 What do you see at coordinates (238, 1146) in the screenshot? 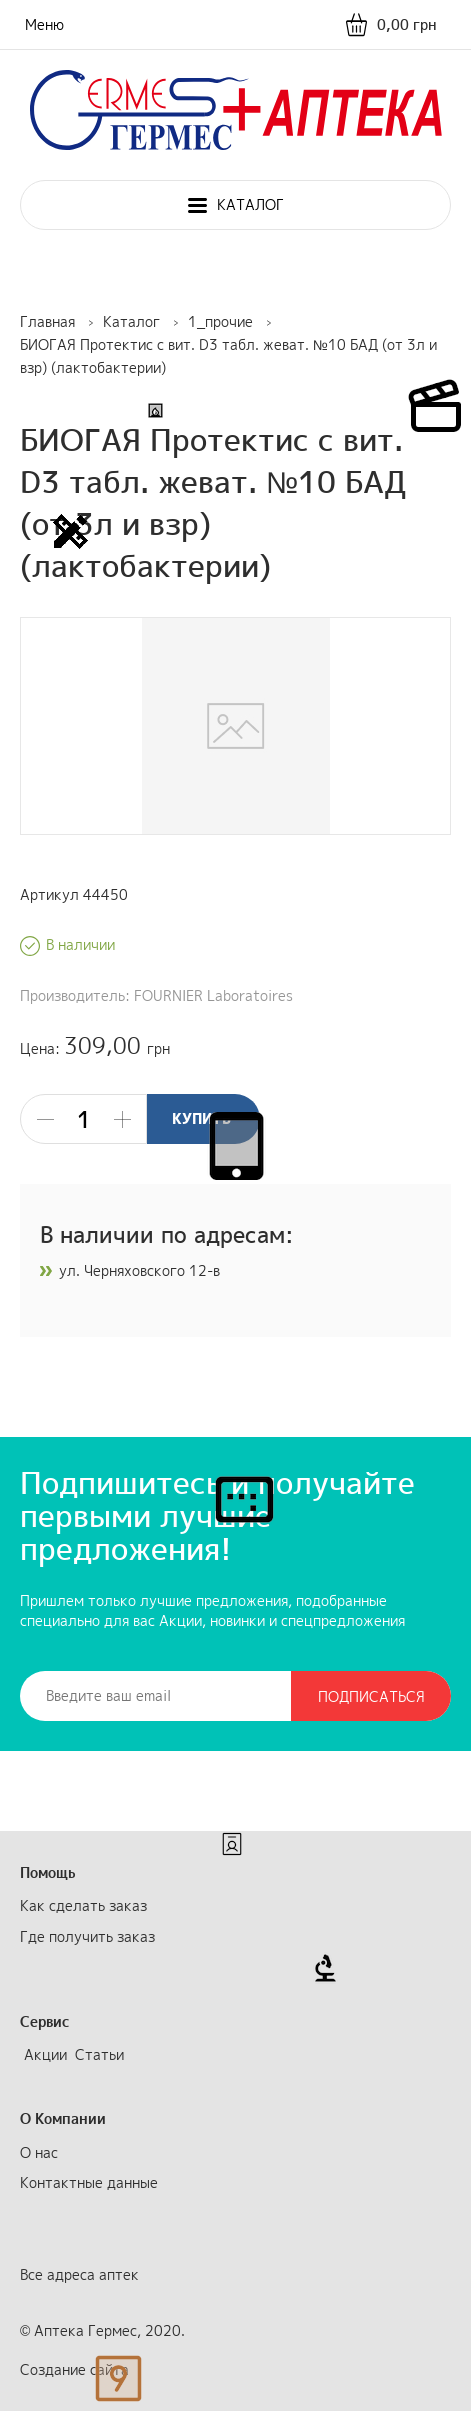
I see `switch to tablet view` at bounding box center [238, 1146].